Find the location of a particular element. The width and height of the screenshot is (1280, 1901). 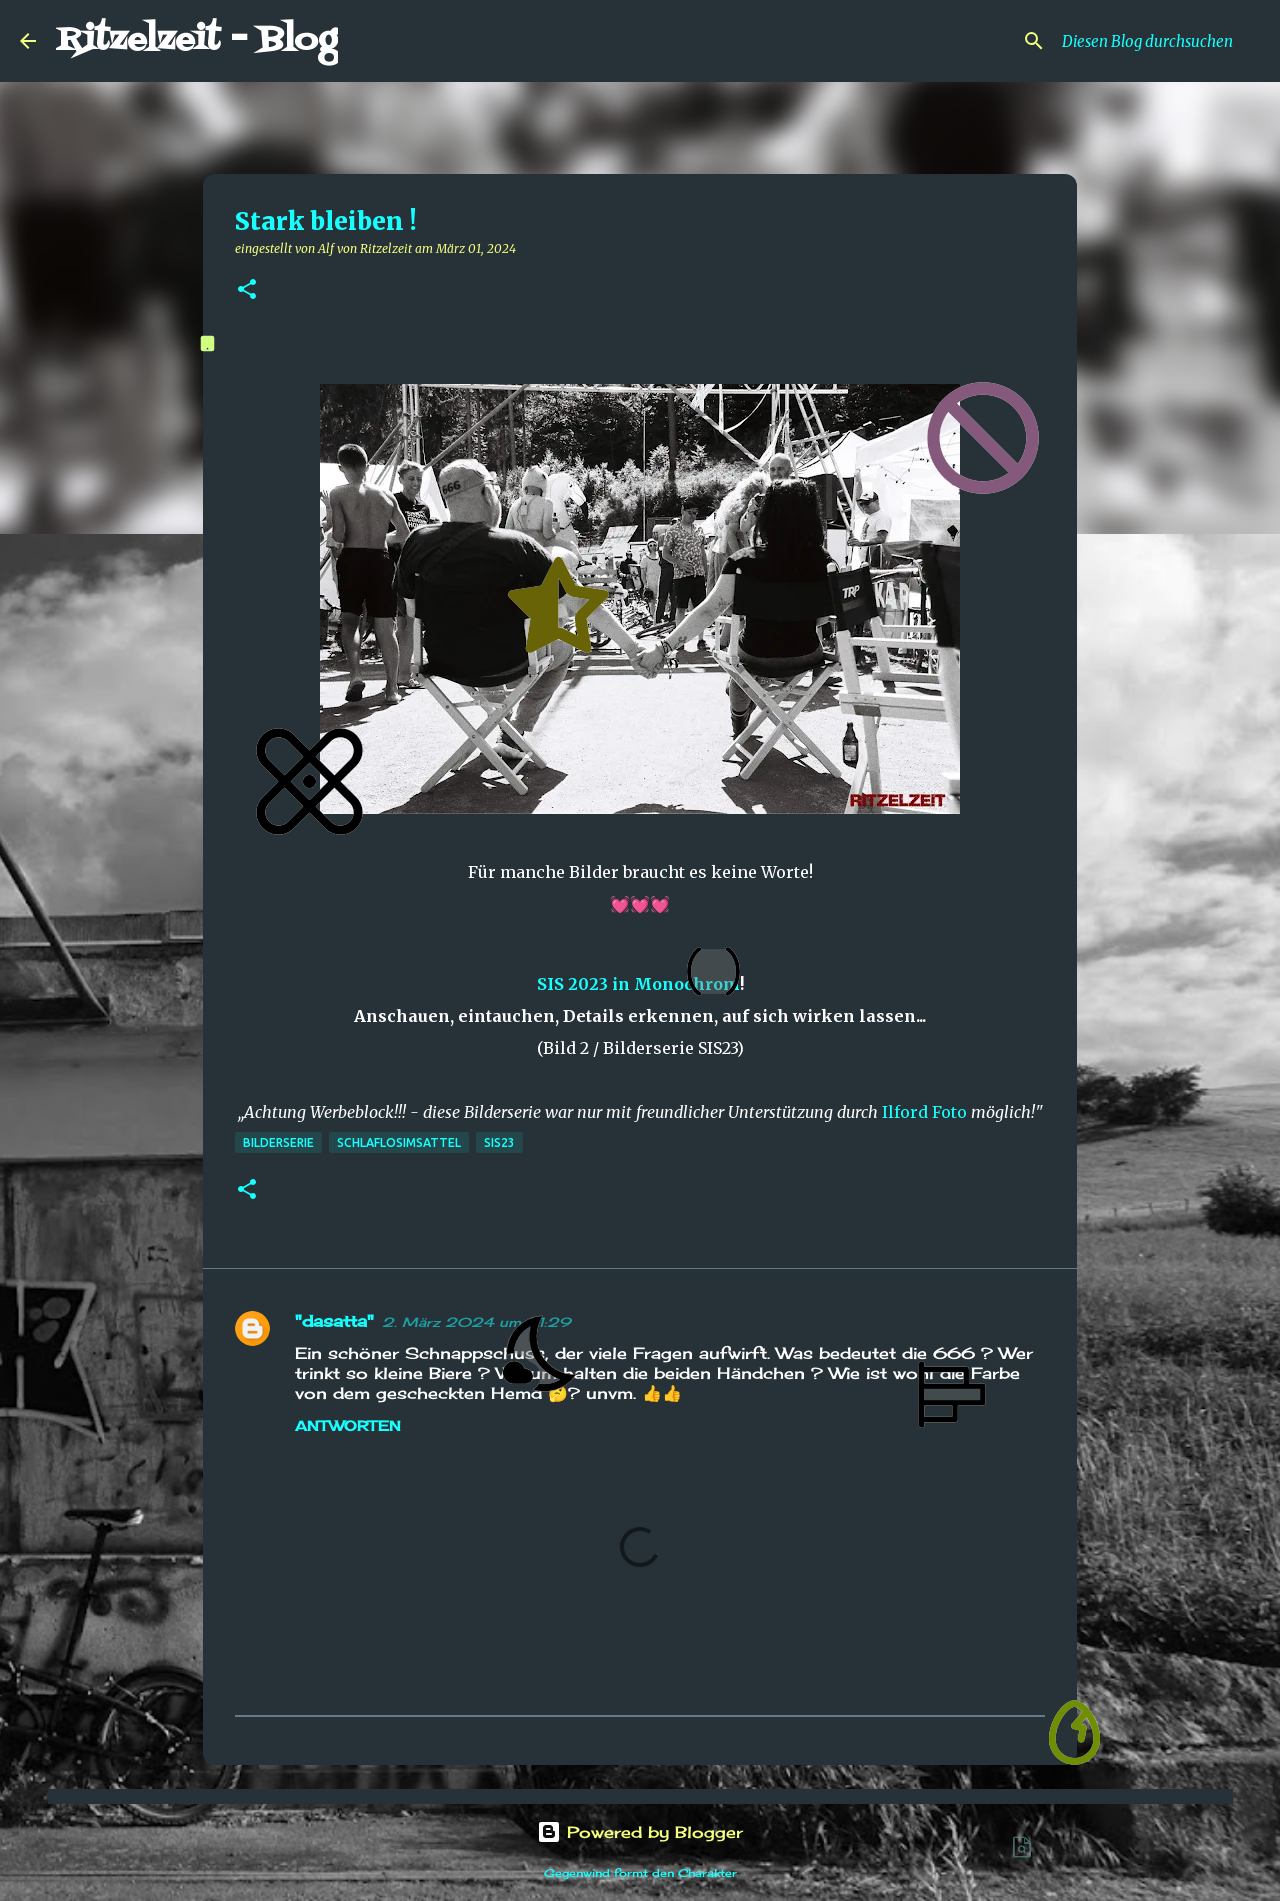

search within a document is located at coordinates (1022, 1847).